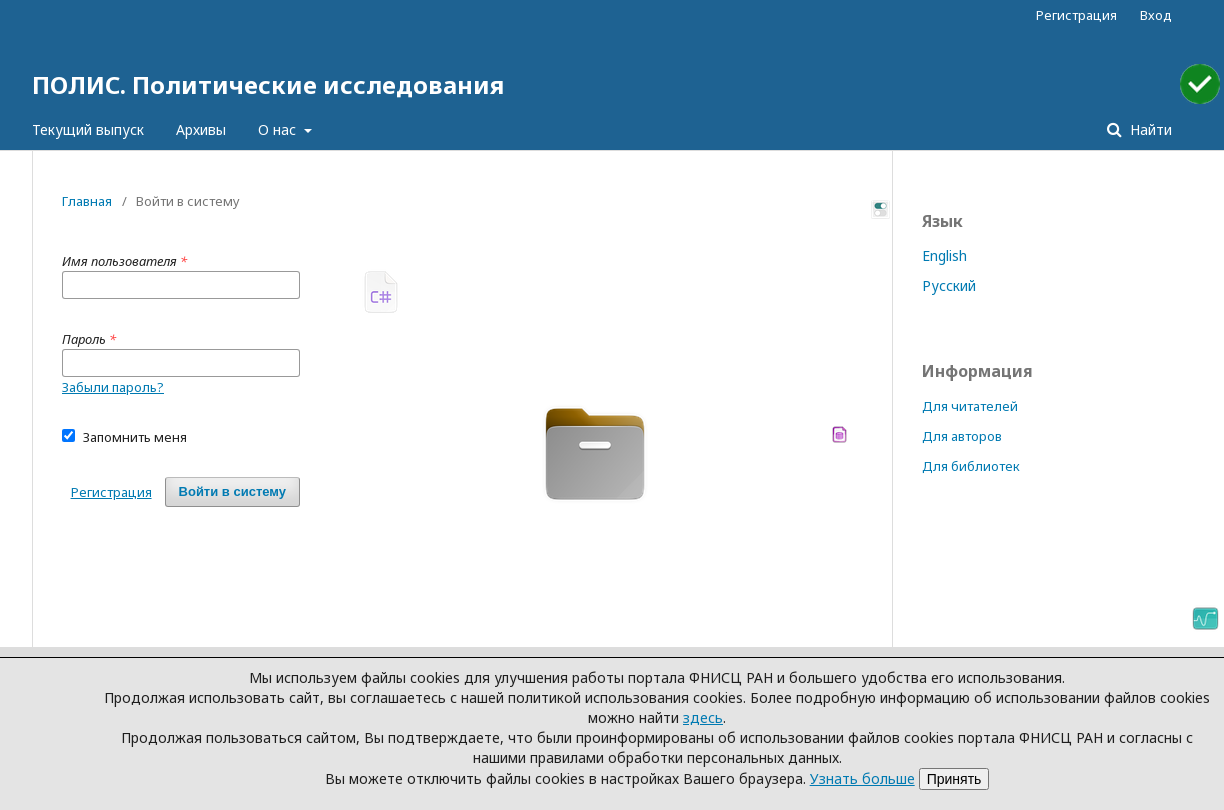  Describe the element at coordinates (381, 292) in the screenshot. I see `a C# source code file` at that location.